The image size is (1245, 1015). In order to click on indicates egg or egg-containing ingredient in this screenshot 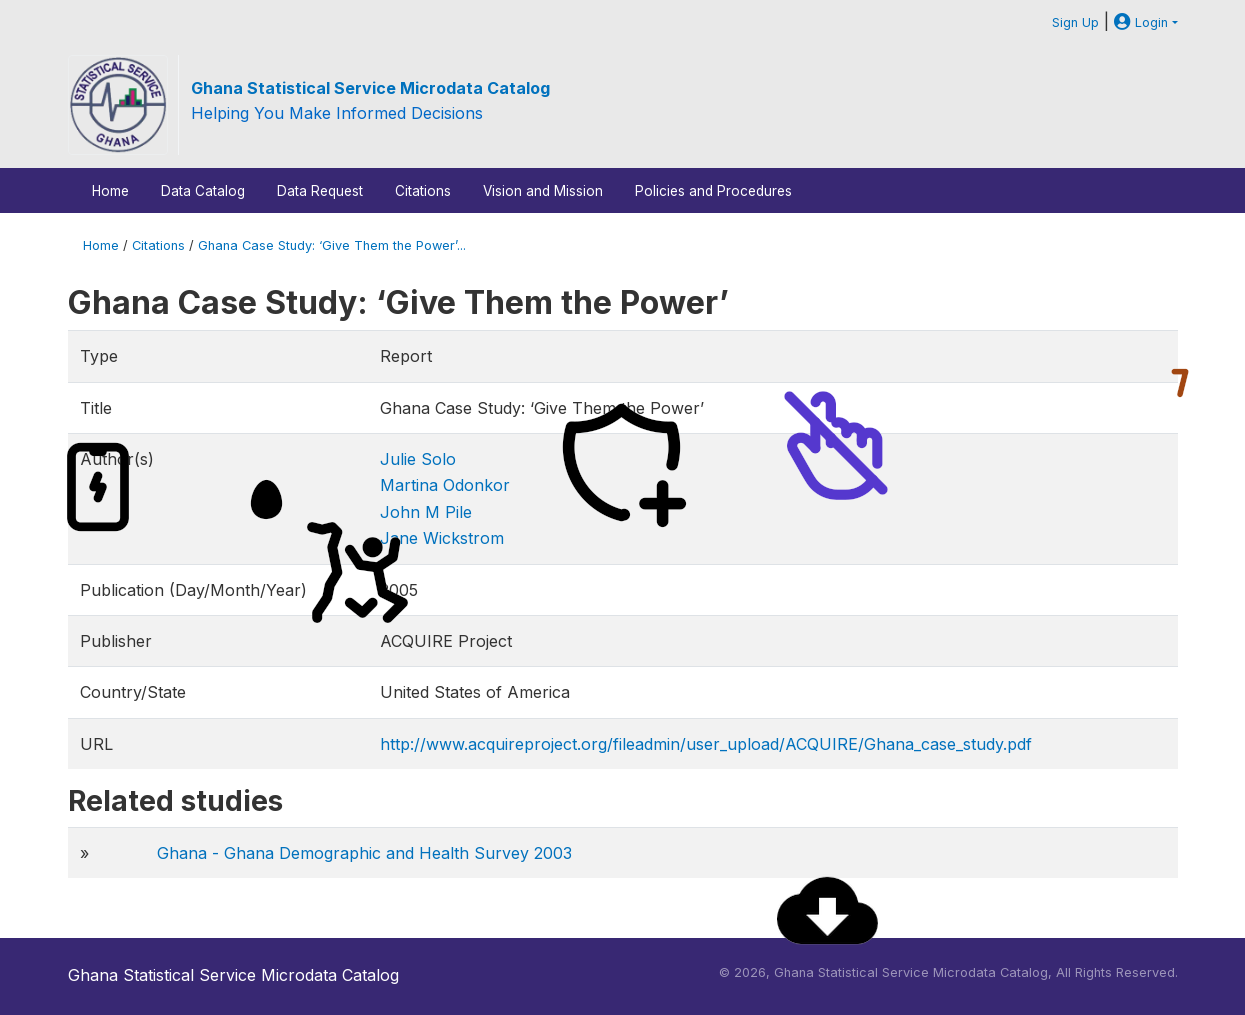, I will do `click(266, 499)`.